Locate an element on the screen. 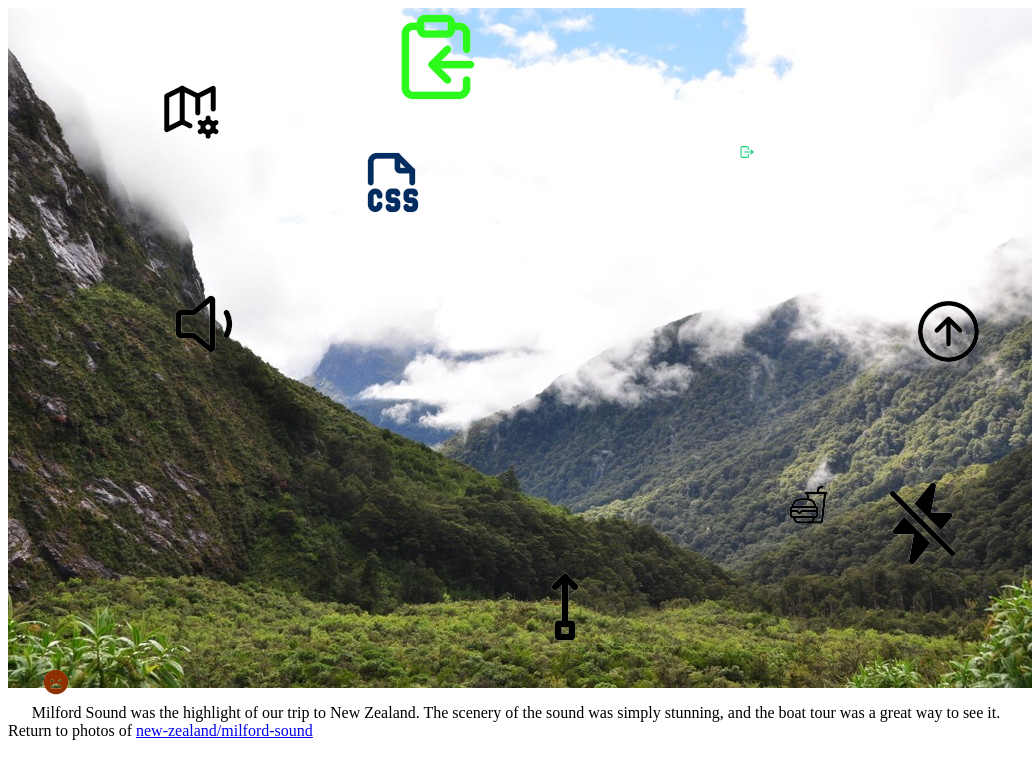  paste content from clipboard is located at coordinates (436, 57).